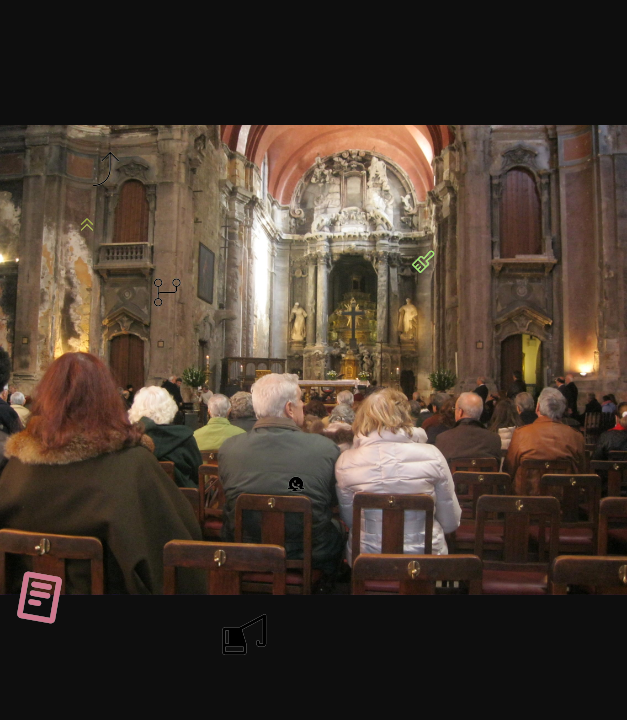 This screenshot has width=627, height=720. Describe the element at coordinates (165, 292) in the screenshot. I see `view repository branches` at that location.